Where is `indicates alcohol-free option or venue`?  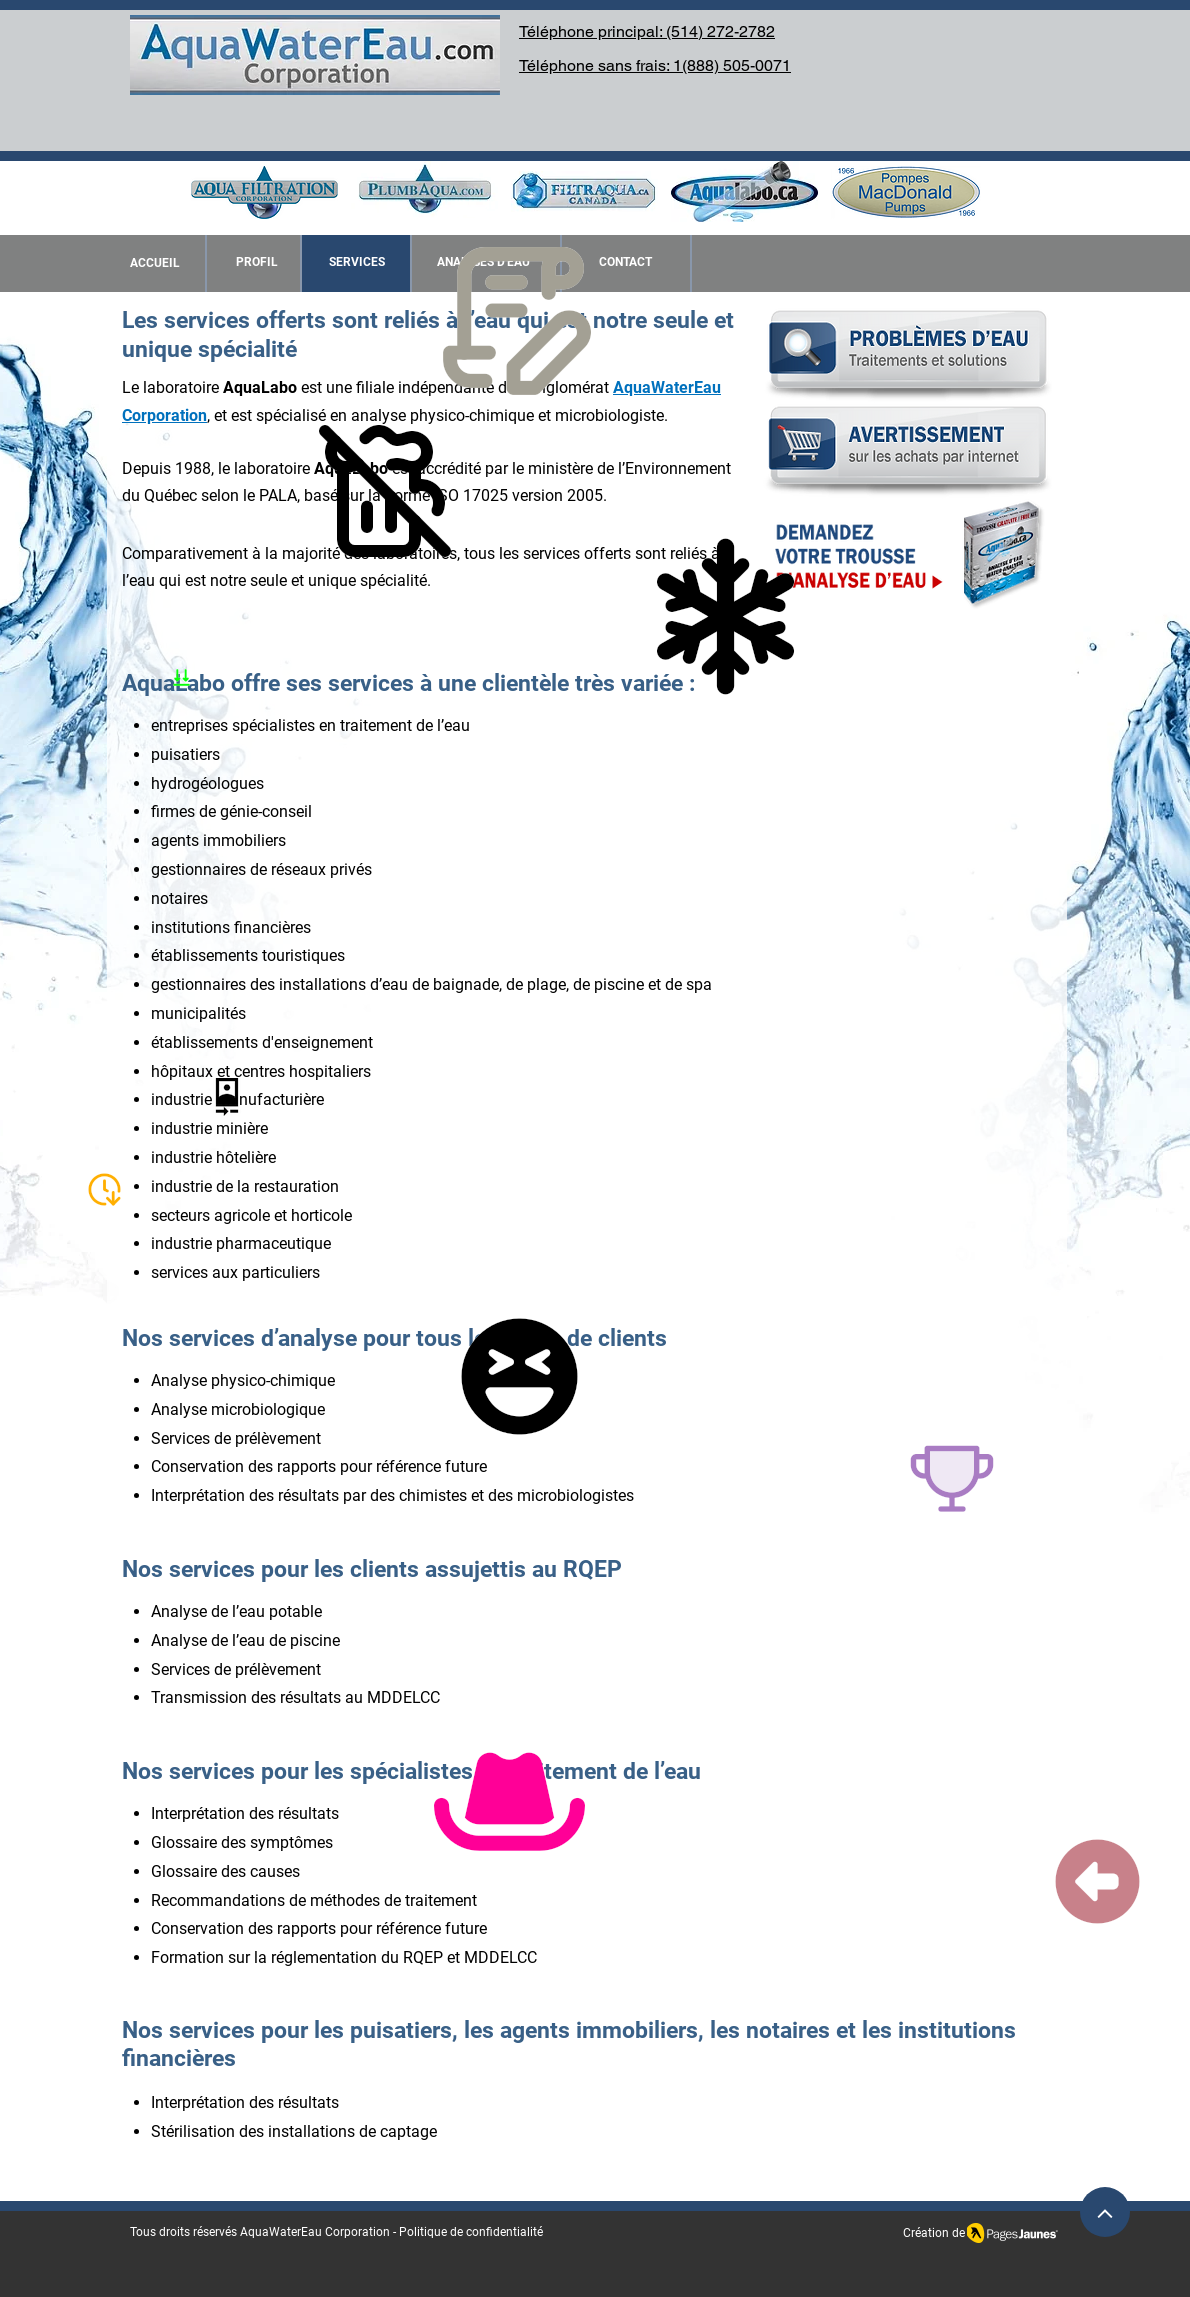 indicates alcohol-free option or venue is located at coordinates (385, 491).